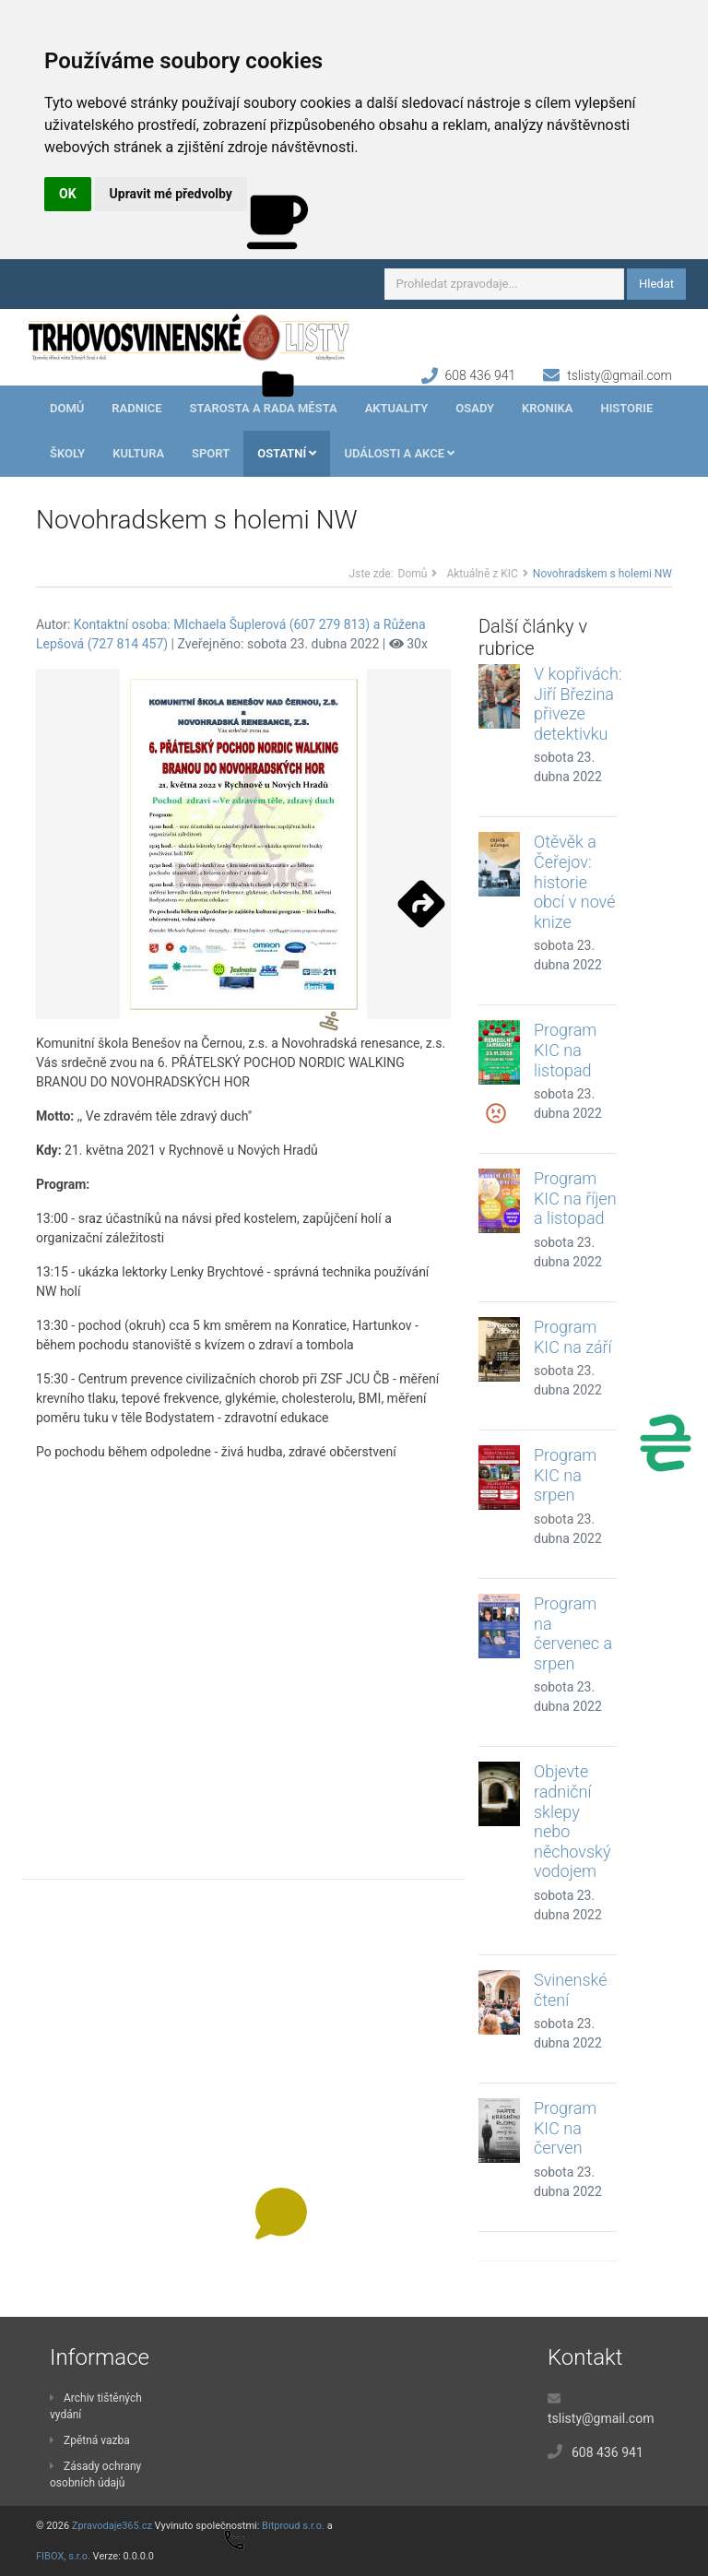 This screenshot has width=708, height=2576. What do you see at coordinates (330, 1021) in the screenshot?
I see `access snowboarding or winter sports content` at bounding box center [330, 1021].